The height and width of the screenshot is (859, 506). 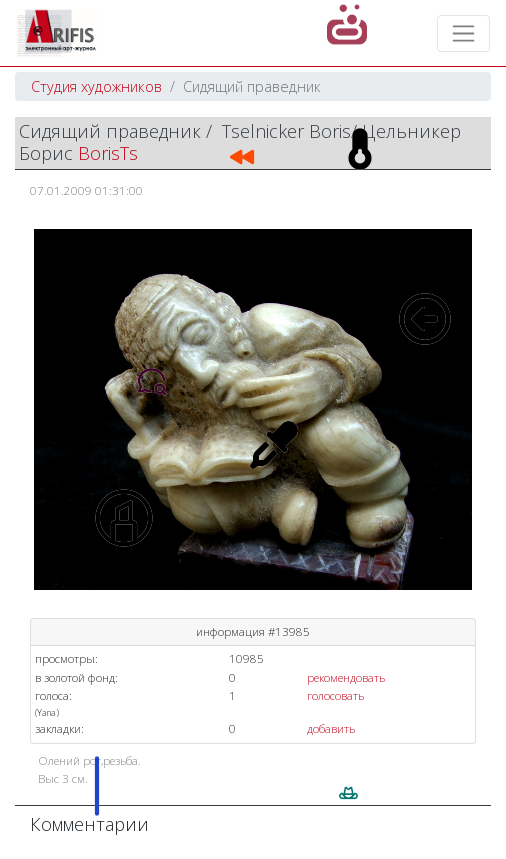 I want to click on go back to the previous screen, so click(x=425, y=319).